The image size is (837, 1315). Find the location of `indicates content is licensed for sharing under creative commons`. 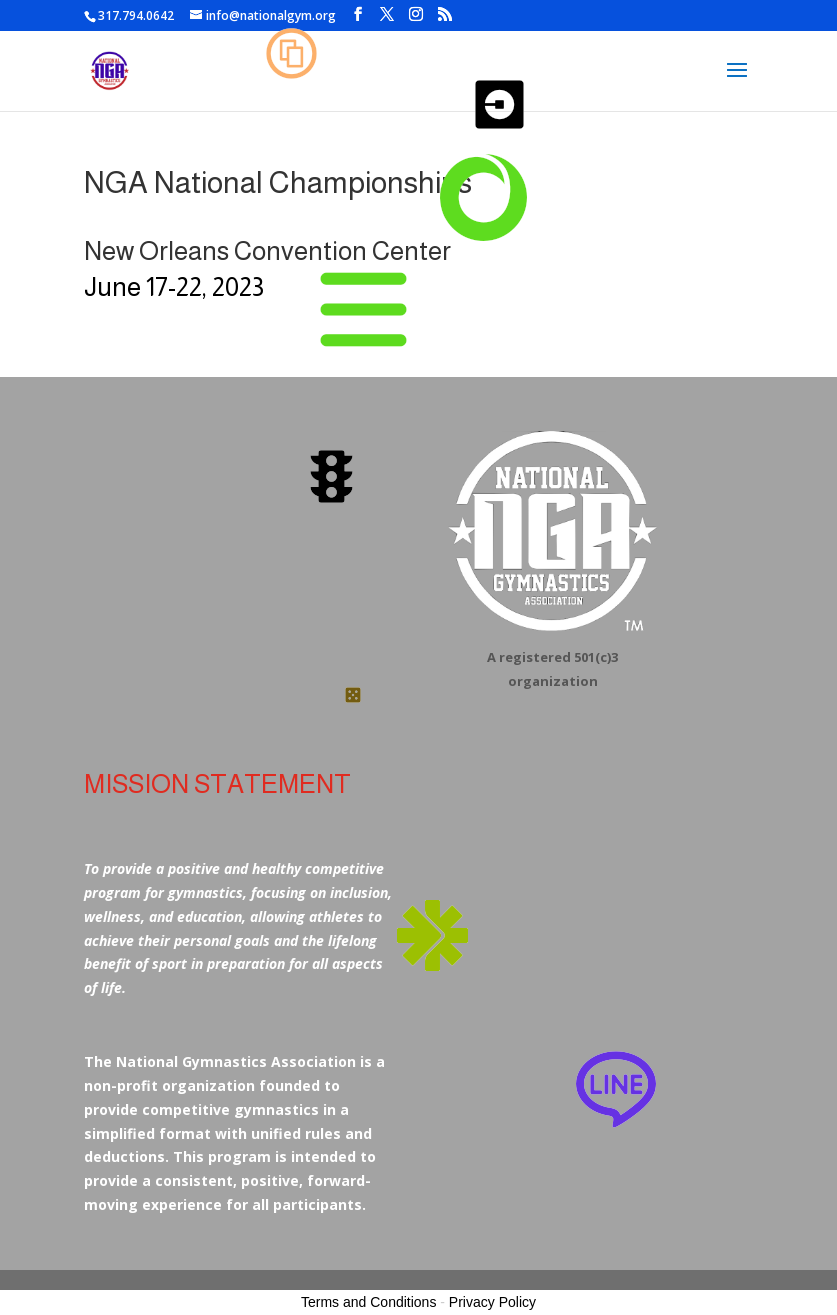

indicates content is licensed for sharing under creative commons is located at coordinates (291, 53).